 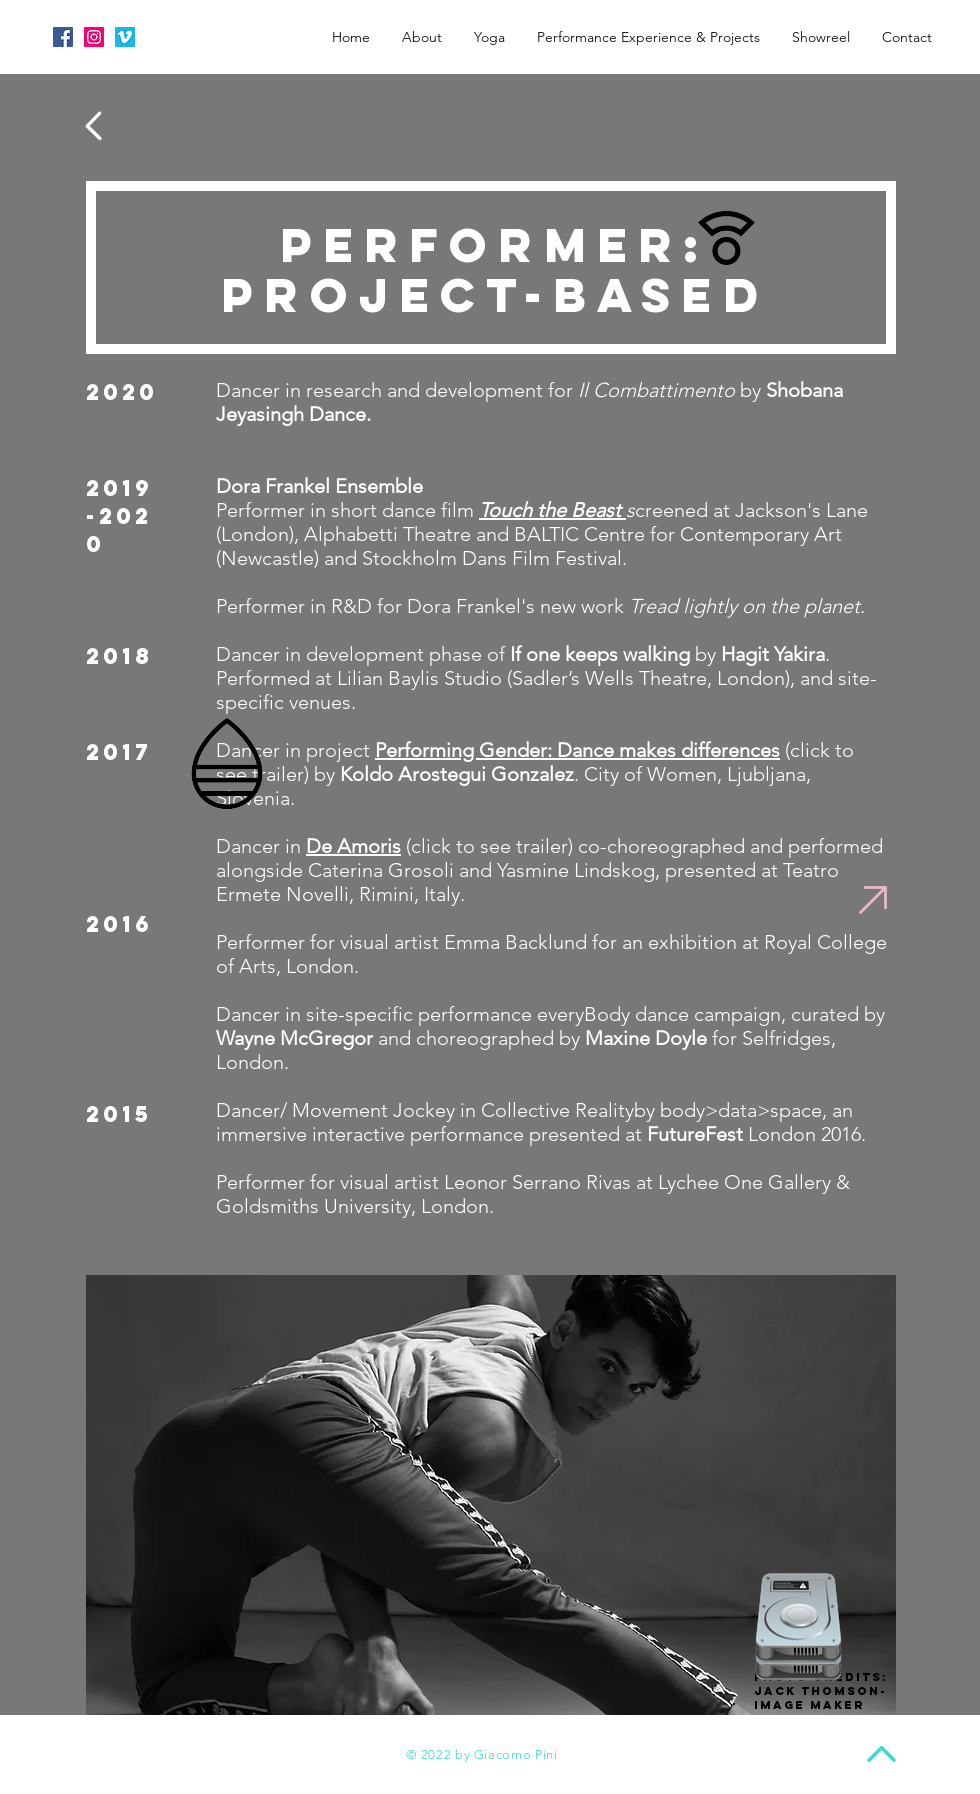 I want to click on adjust fill level or capacity, so click(x=227, y=767).